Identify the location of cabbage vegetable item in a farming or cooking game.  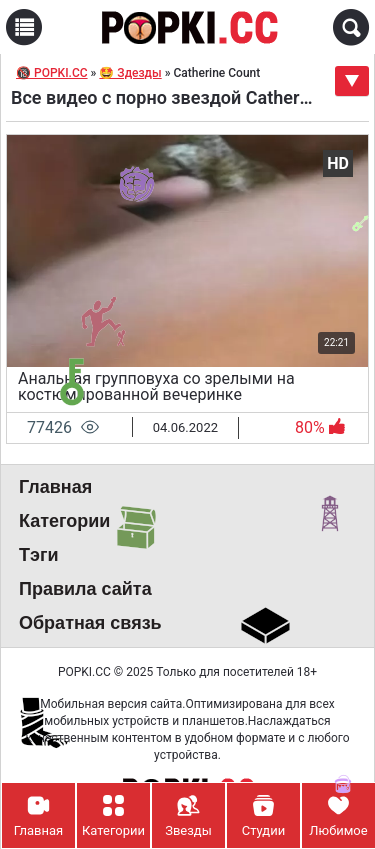
(137, 184).